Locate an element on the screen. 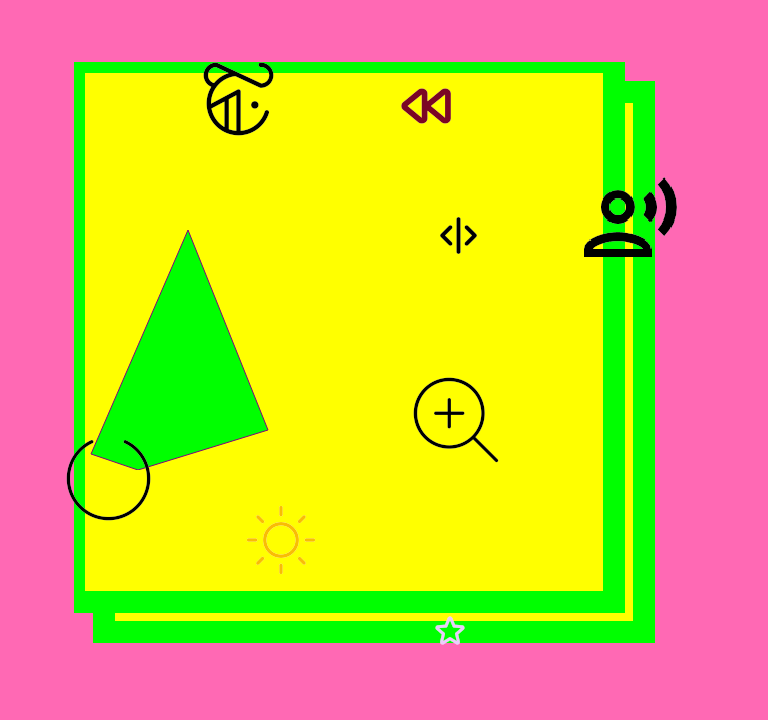  insert a vertical divider between elements is located at coordinates (458, 235).